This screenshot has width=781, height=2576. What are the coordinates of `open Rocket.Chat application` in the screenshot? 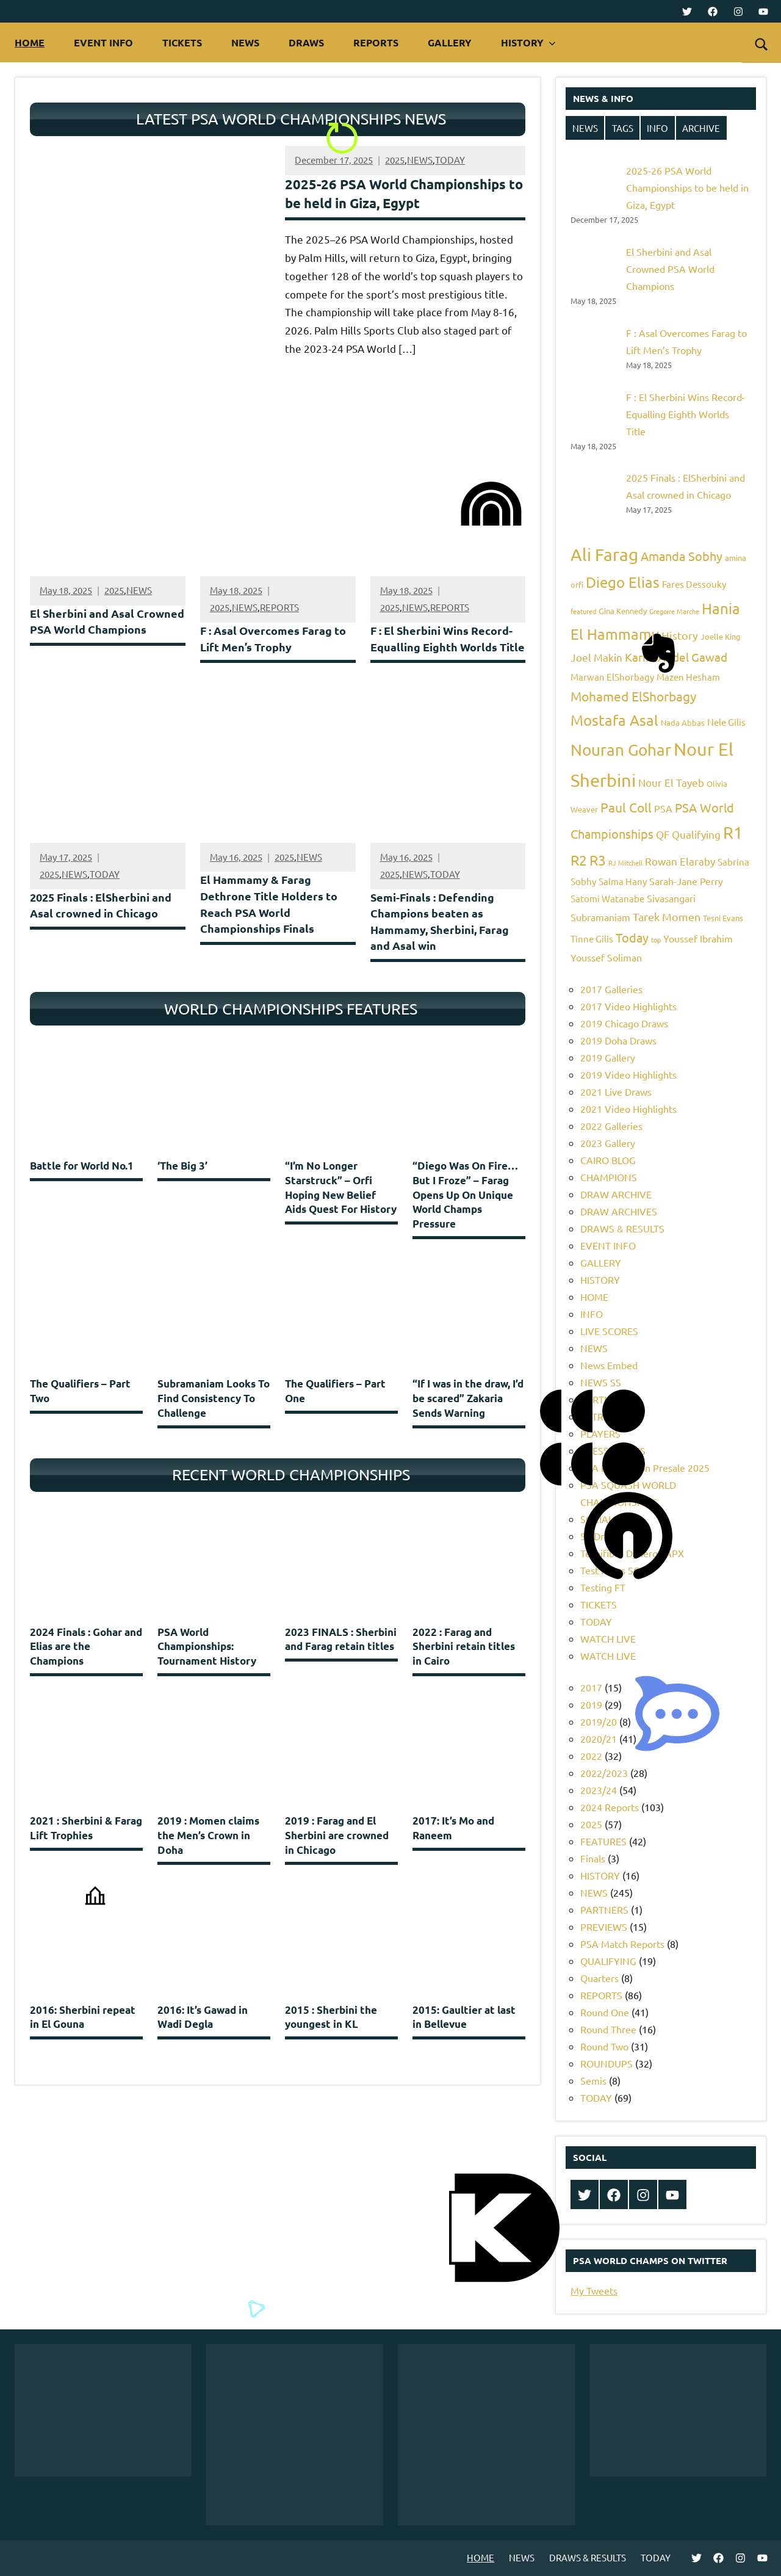 It's located at (677, 1713).